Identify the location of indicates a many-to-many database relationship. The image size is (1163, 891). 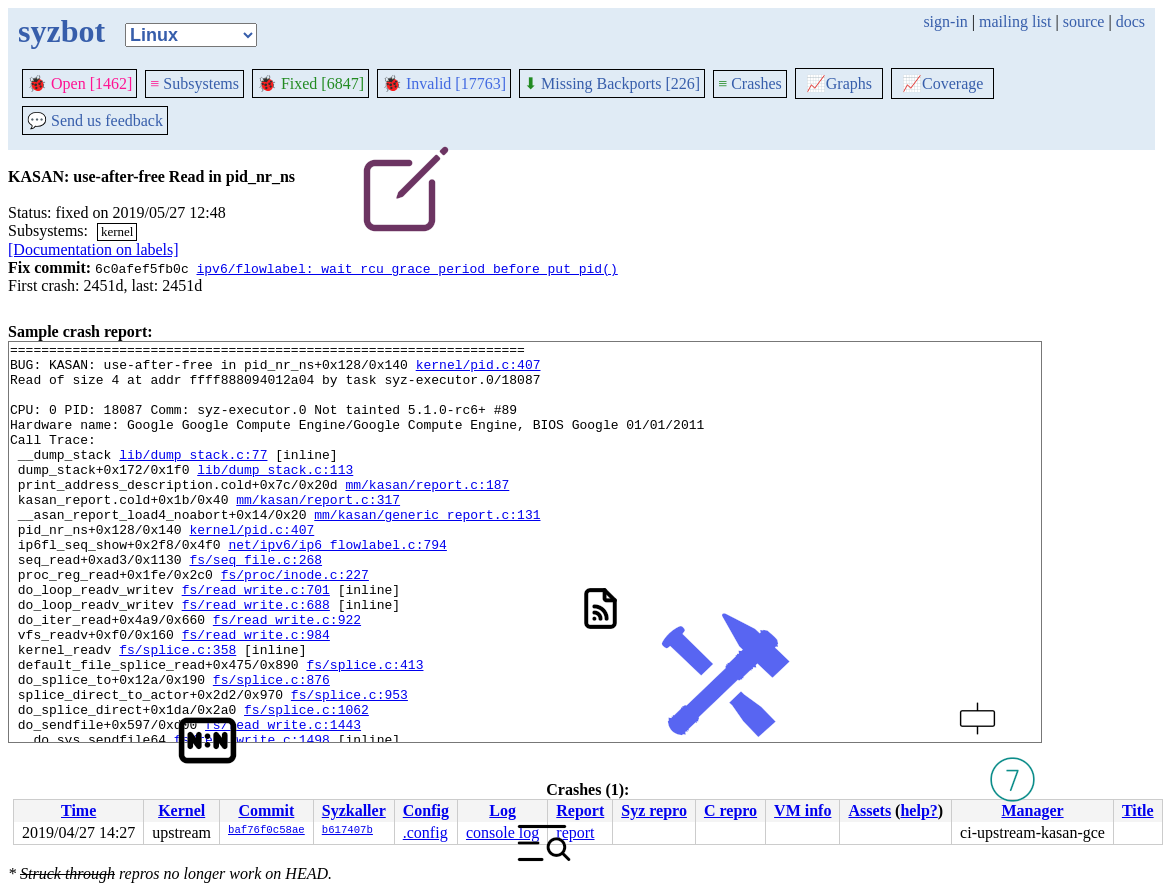
(207, 740).